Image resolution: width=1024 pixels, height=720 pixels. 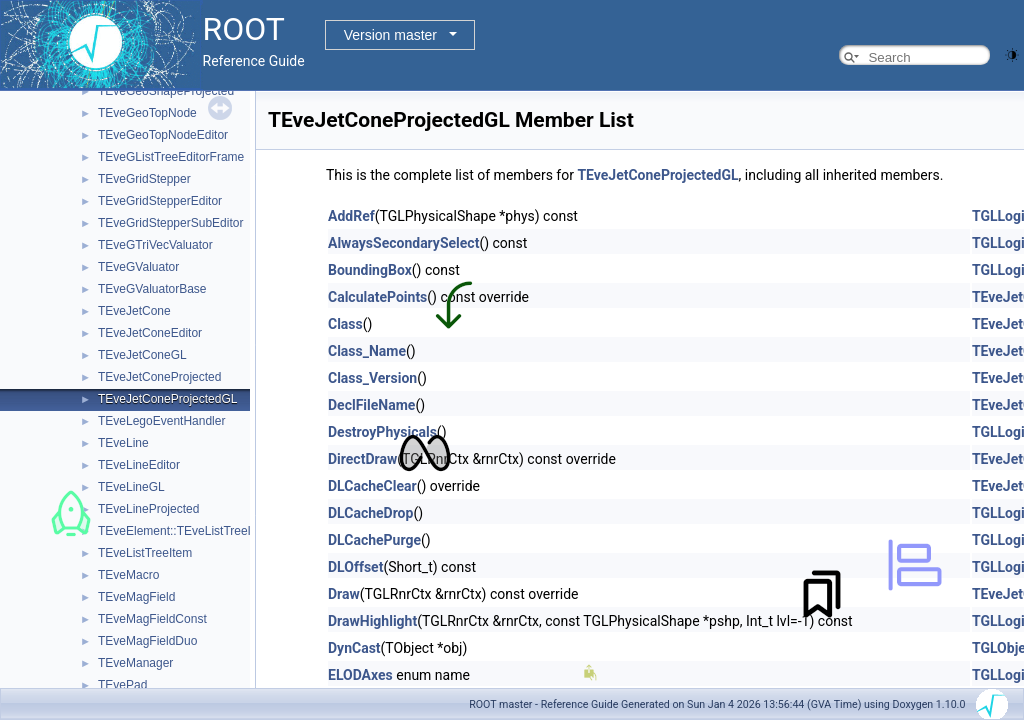 What do you see at coordinates (71, 515) in the screenshot?
I see `launch or deploy an application` at bounding box center [71, 515].